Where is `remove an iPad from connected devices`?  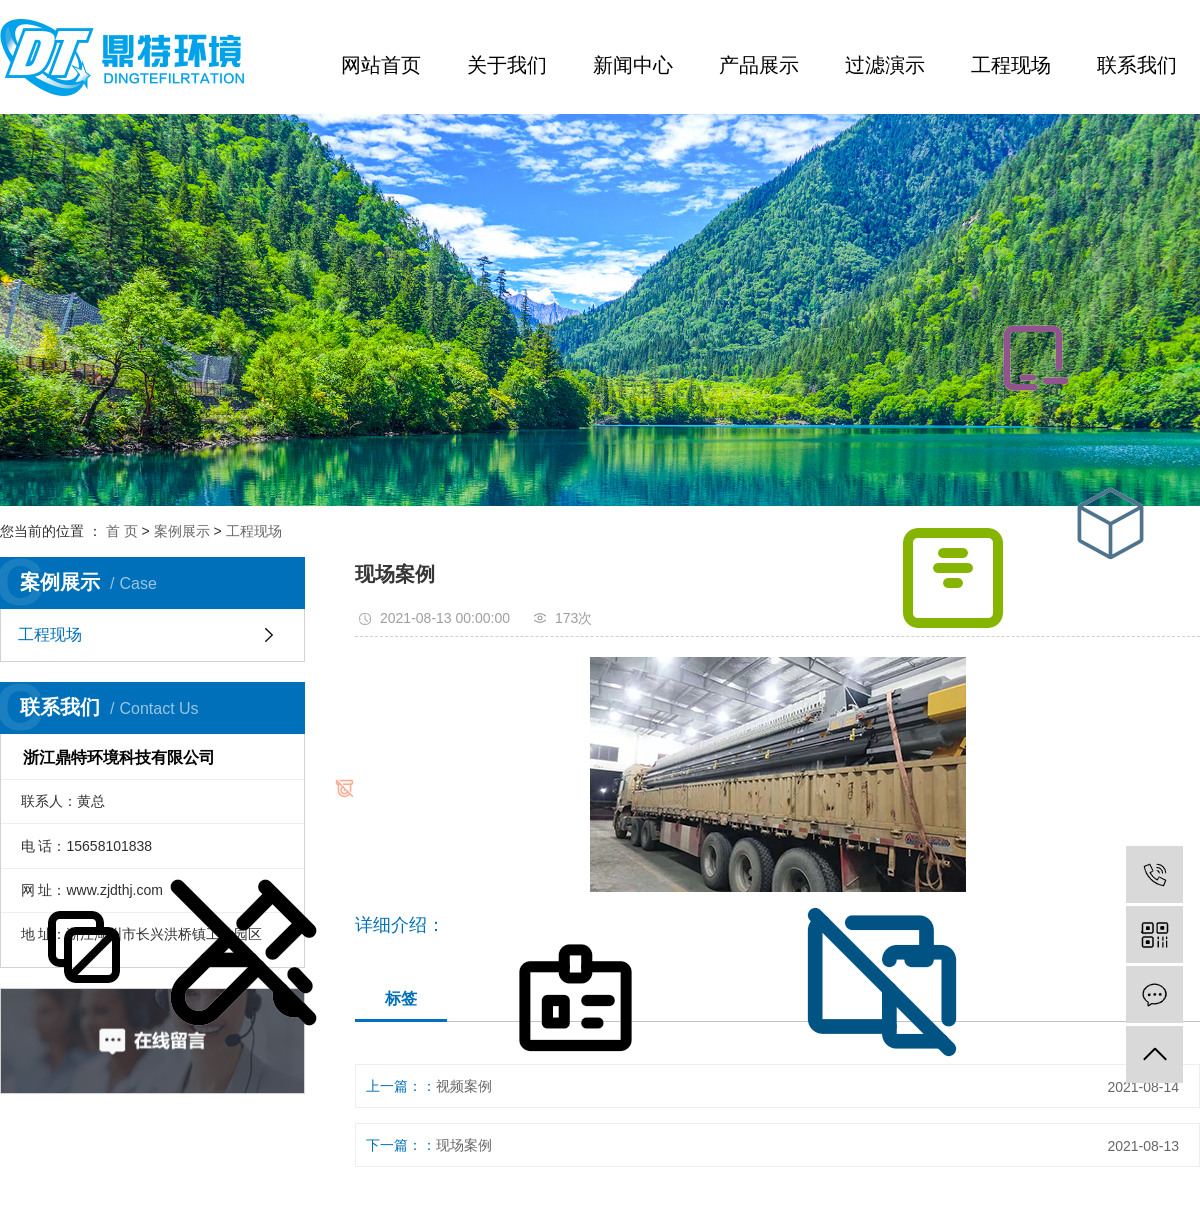
remove an iPad from connected devices is located at coordinates (1033, 358).